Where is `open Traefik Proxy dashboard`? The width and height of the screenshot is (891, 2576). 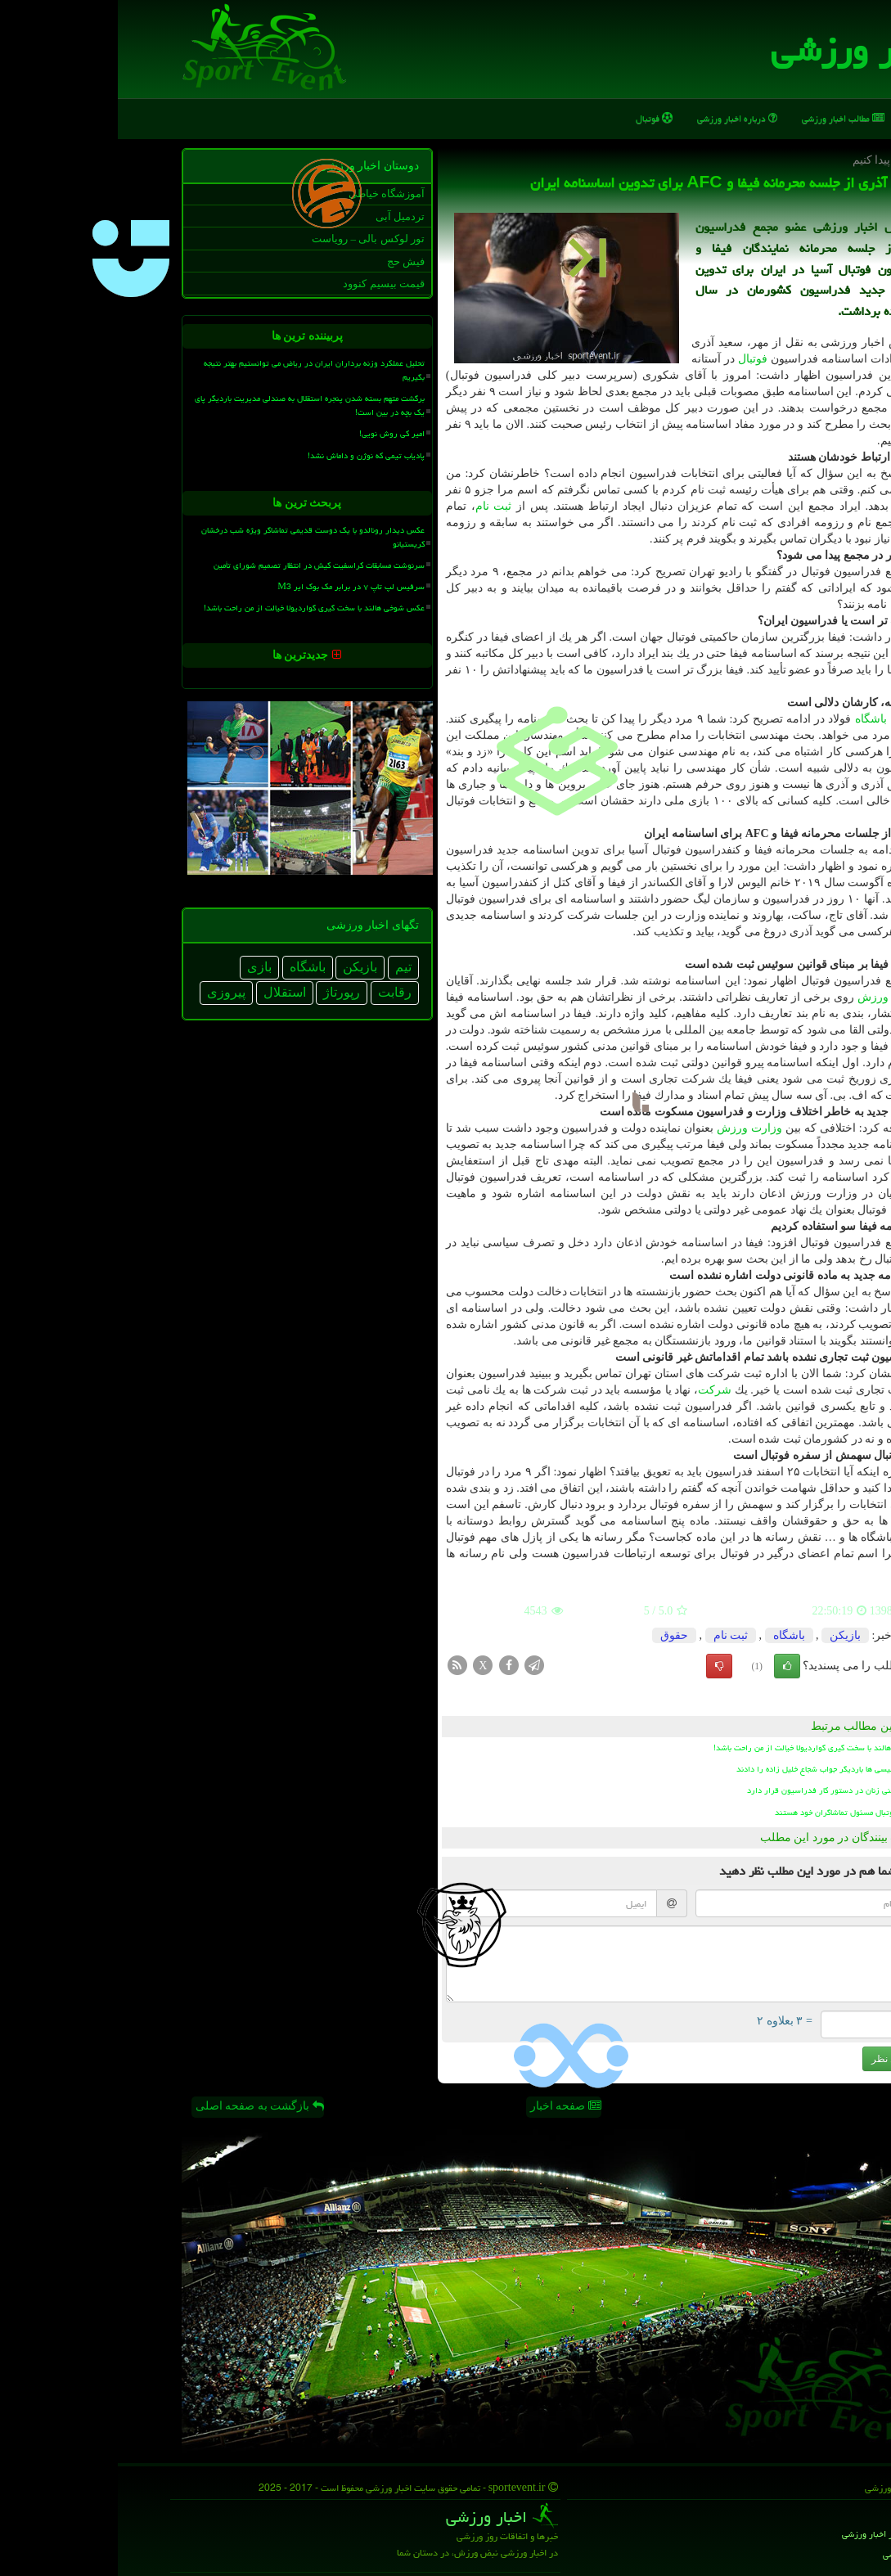
open Traefik Proxy dashboard is located at coordinates (557, 761).